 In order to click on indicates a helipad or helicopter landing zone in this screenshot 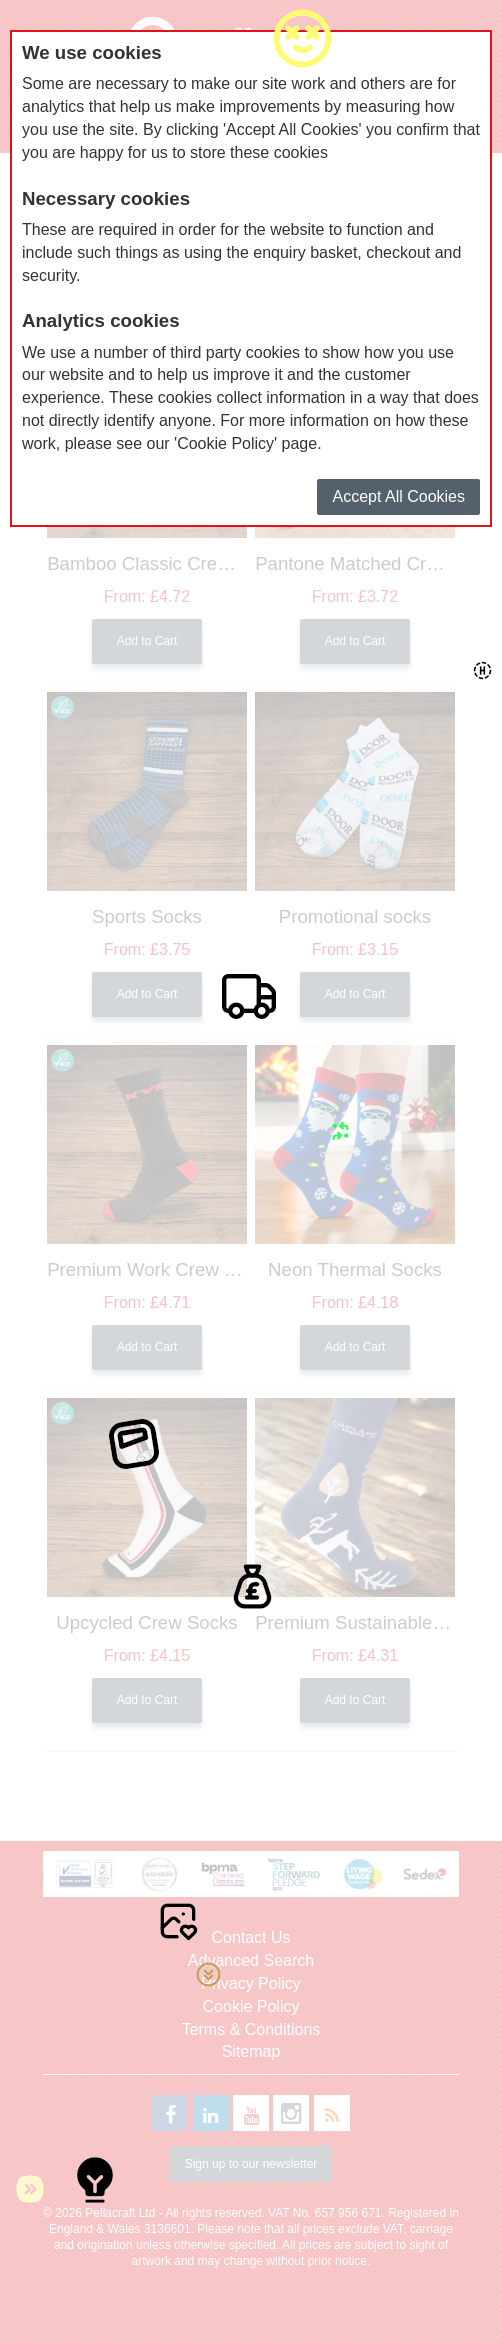, I will do `click(482, 670)`.